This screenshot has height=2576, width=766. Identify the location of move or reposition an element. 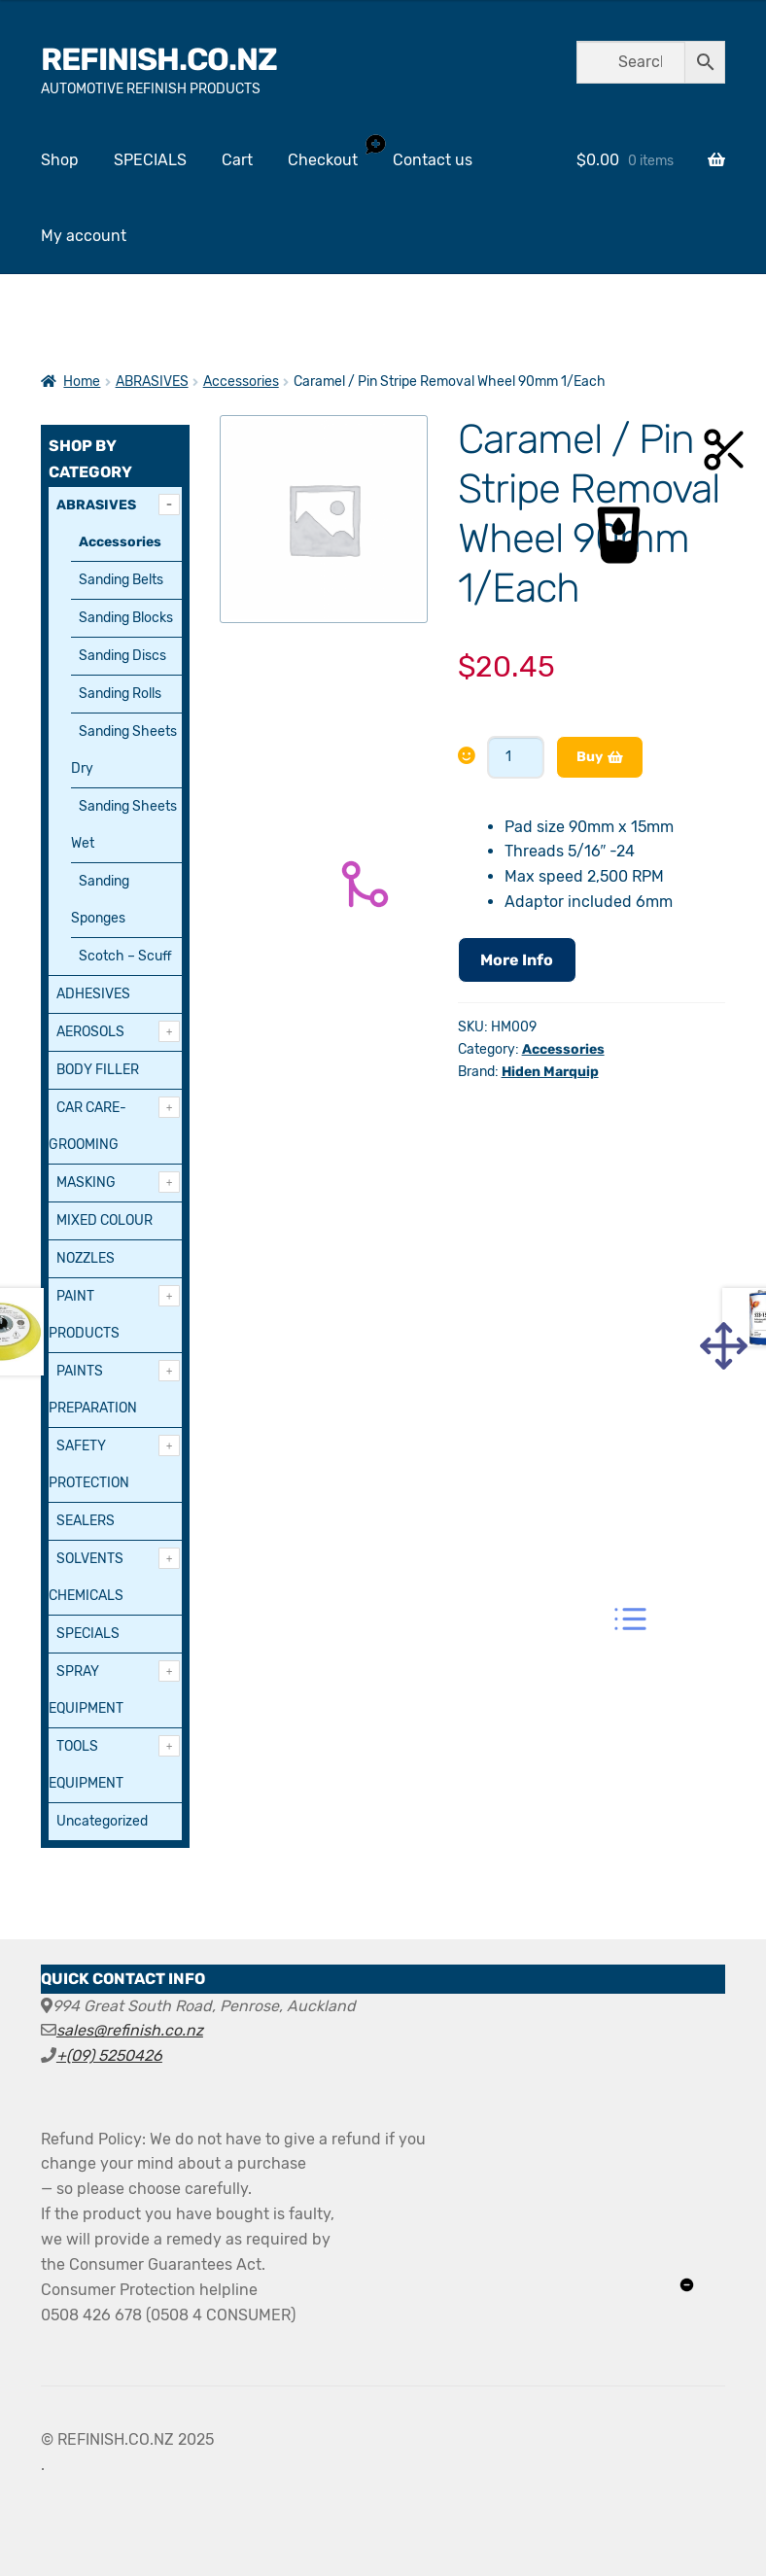
(723, 1345).